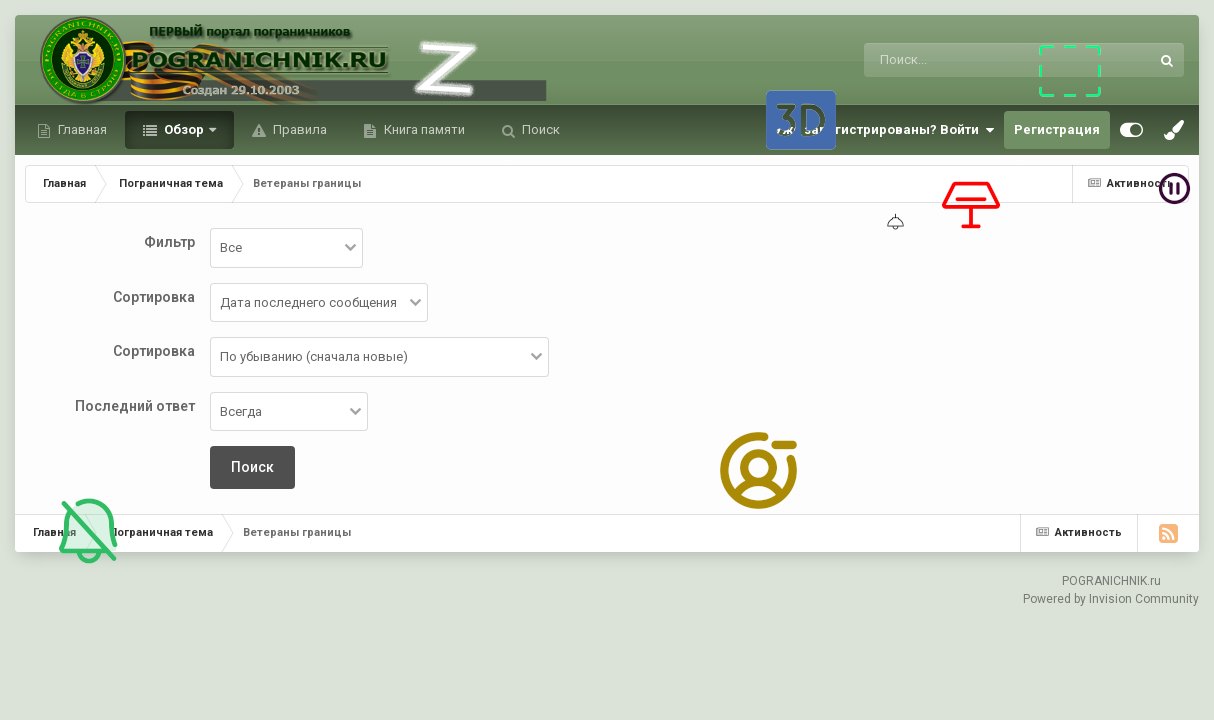  I want to click on switch to 3D view mode, so click(801, 120).